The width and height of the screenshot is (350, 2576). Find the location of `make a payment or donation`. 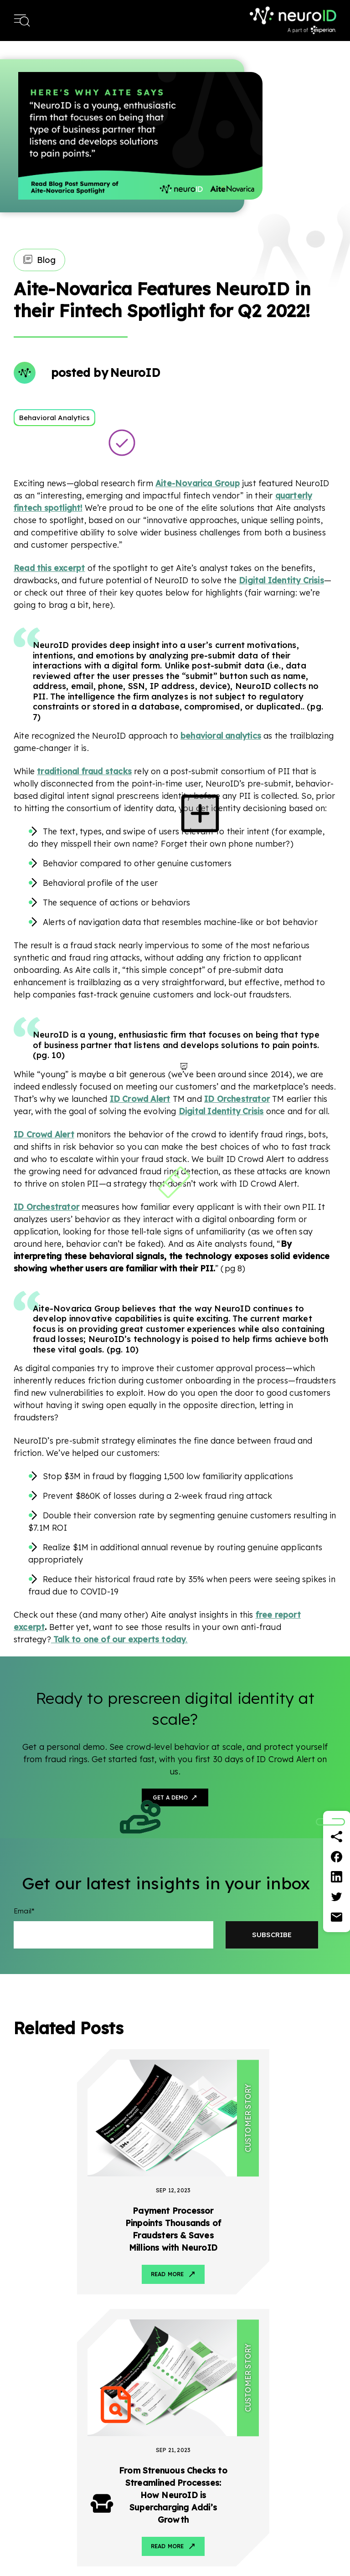

make a payment or donation is located at coordinates (141, 1818).